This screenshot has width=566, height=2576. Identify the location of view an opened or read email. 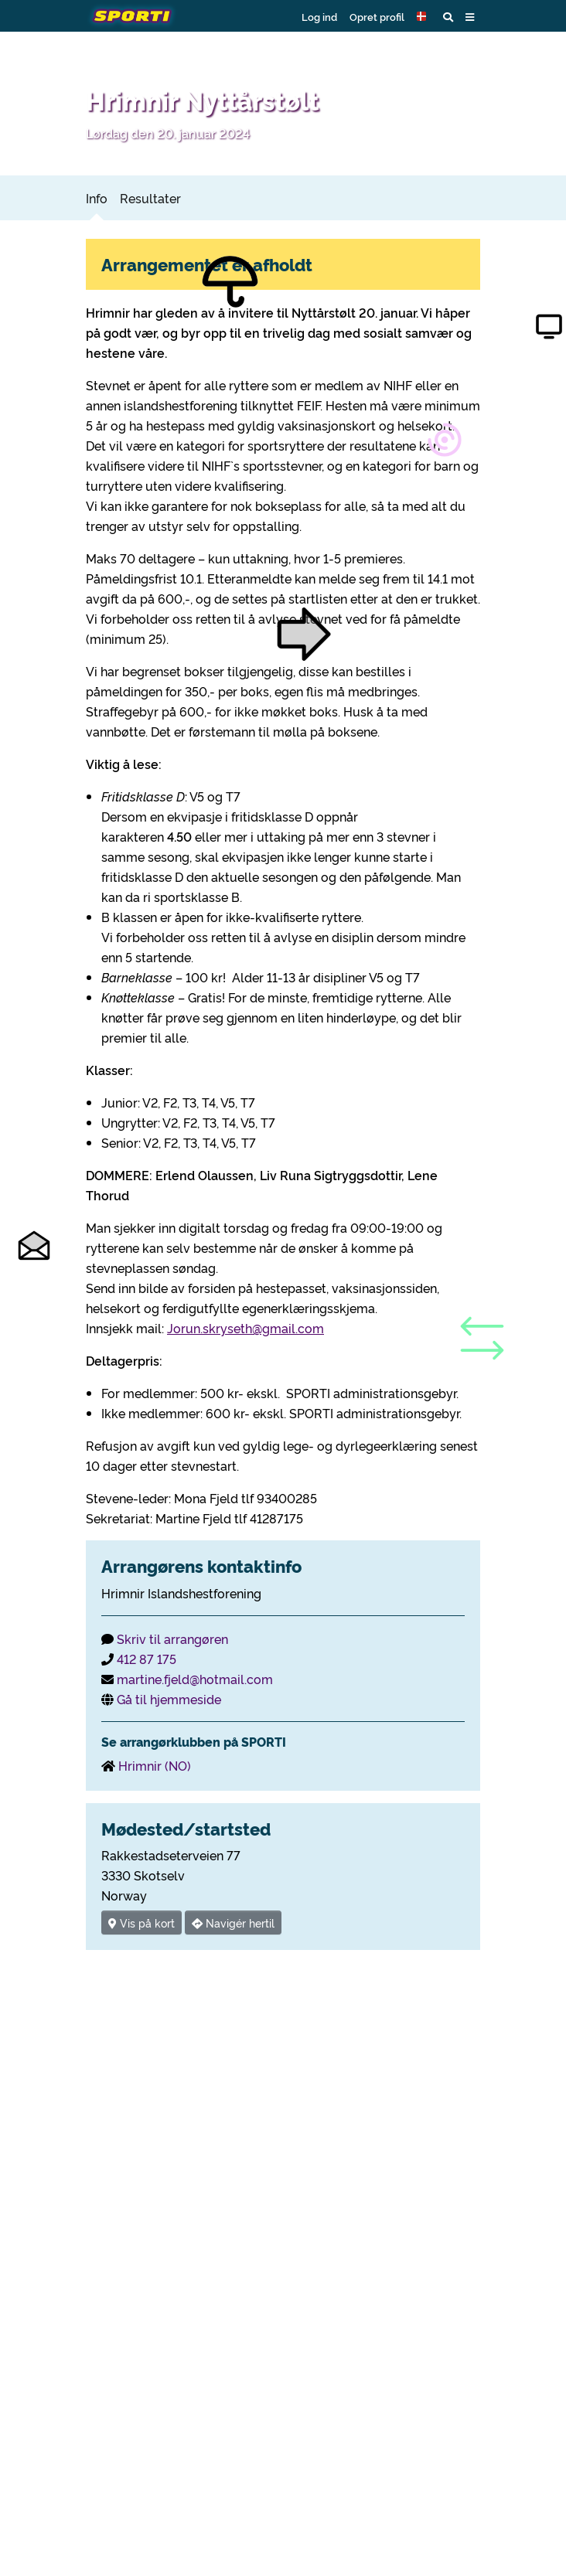
(34, 1247).